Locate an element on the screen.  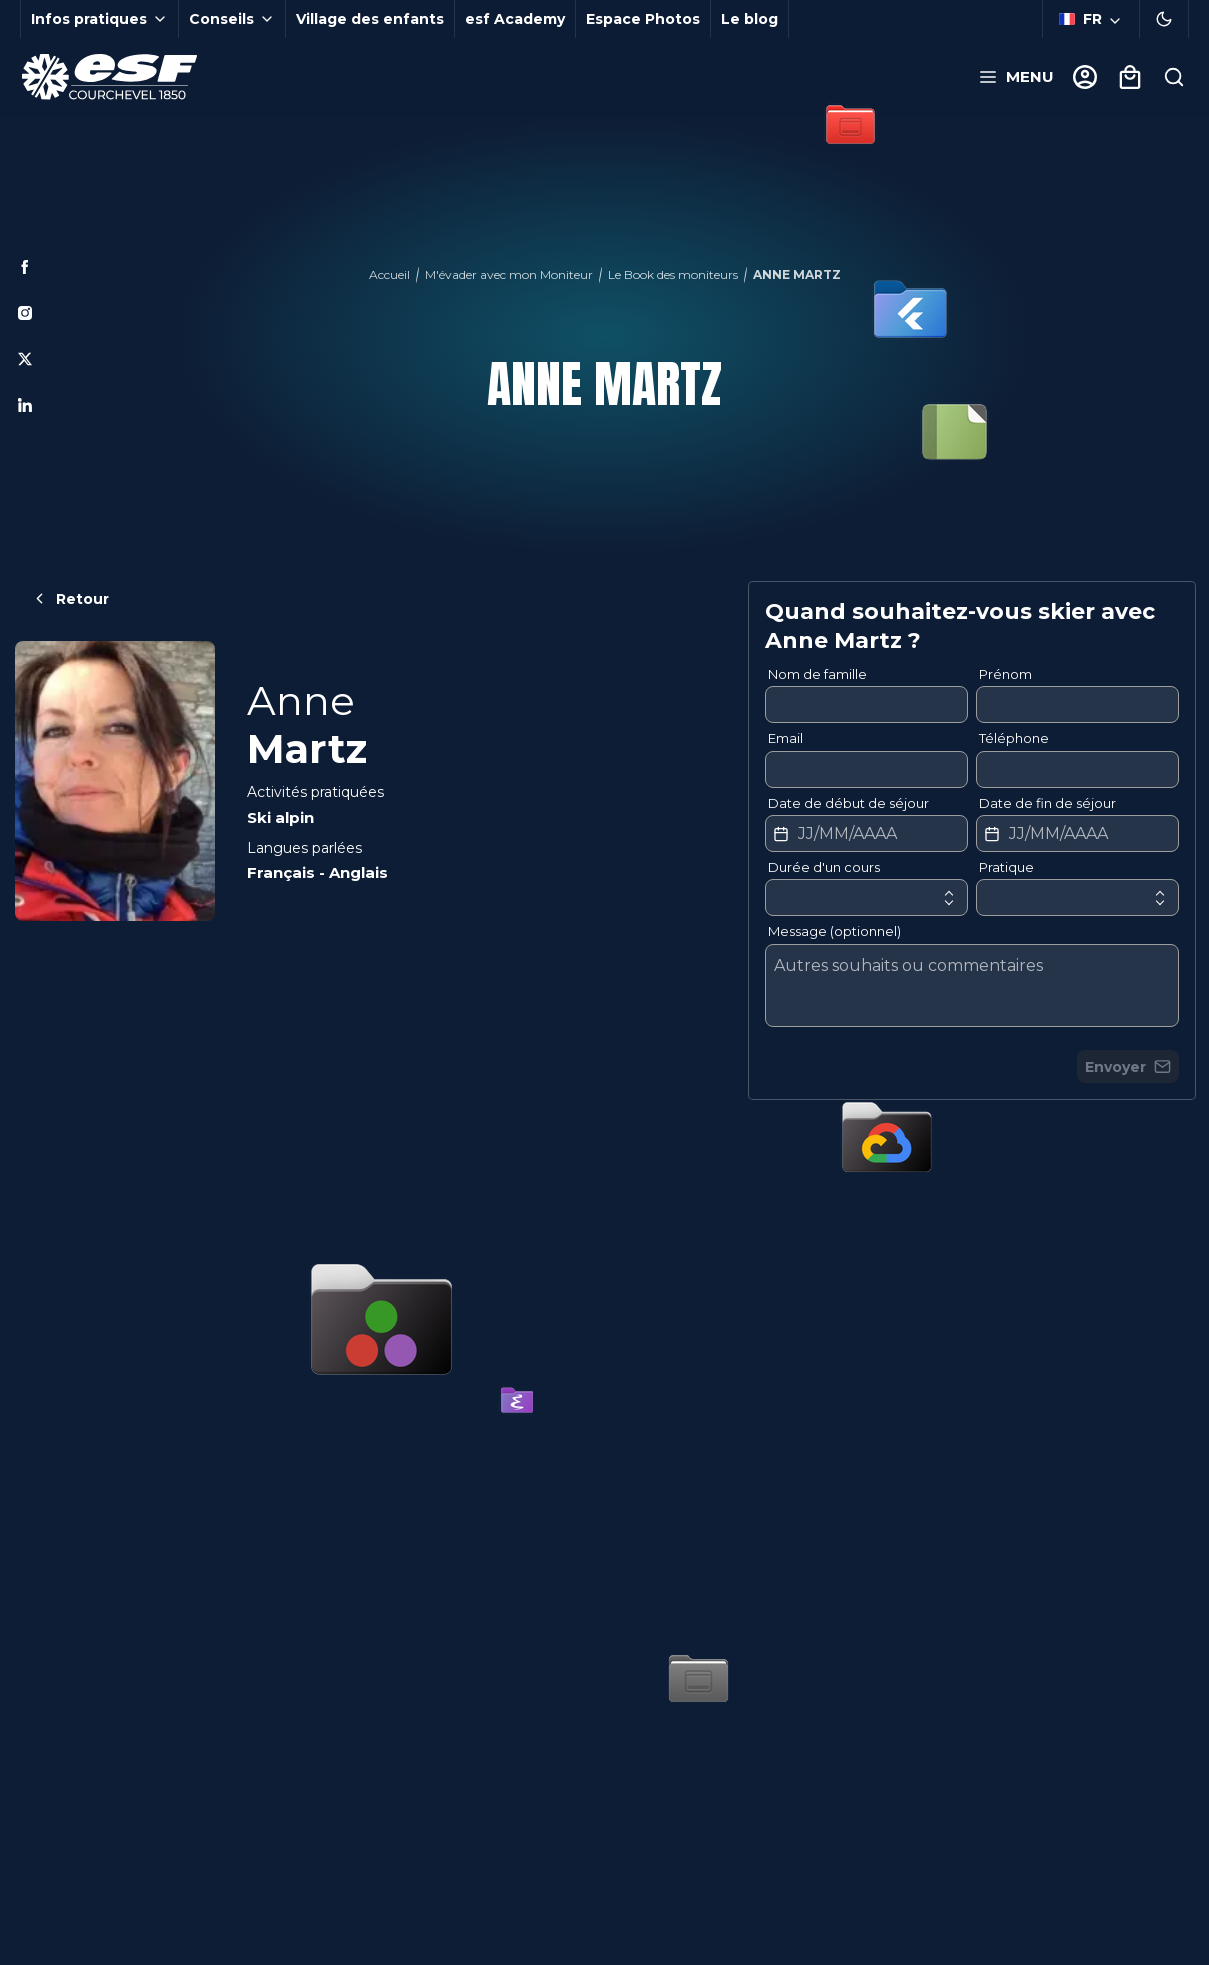
open emacs configuration files folder is located at coordinates (517, 1401).